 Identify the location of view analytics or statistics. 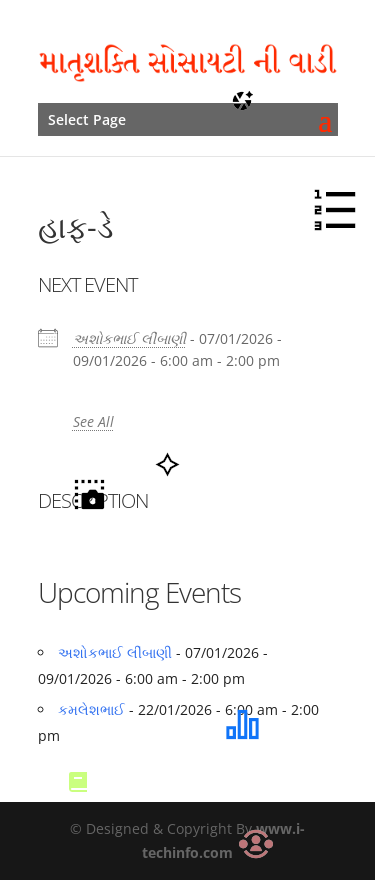
(242, 724).